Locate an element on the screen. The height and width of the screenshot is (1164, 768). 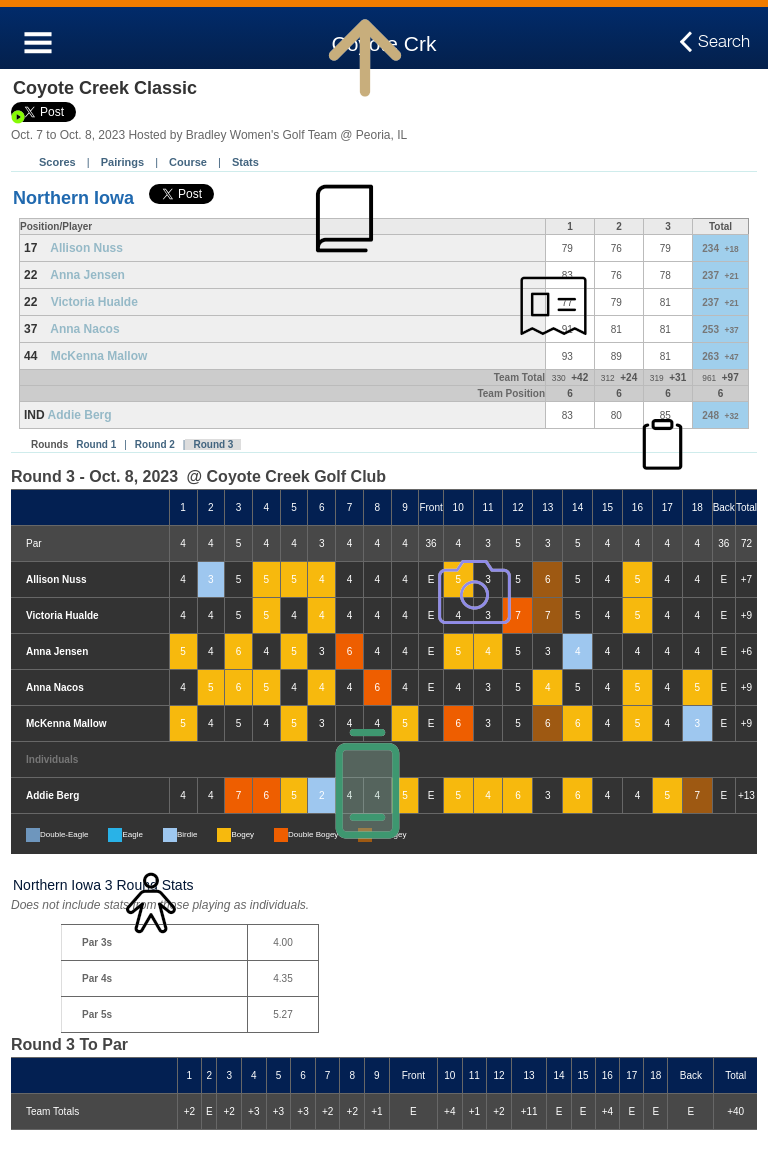
indicates low battery level is located at coordinates (367, 785).